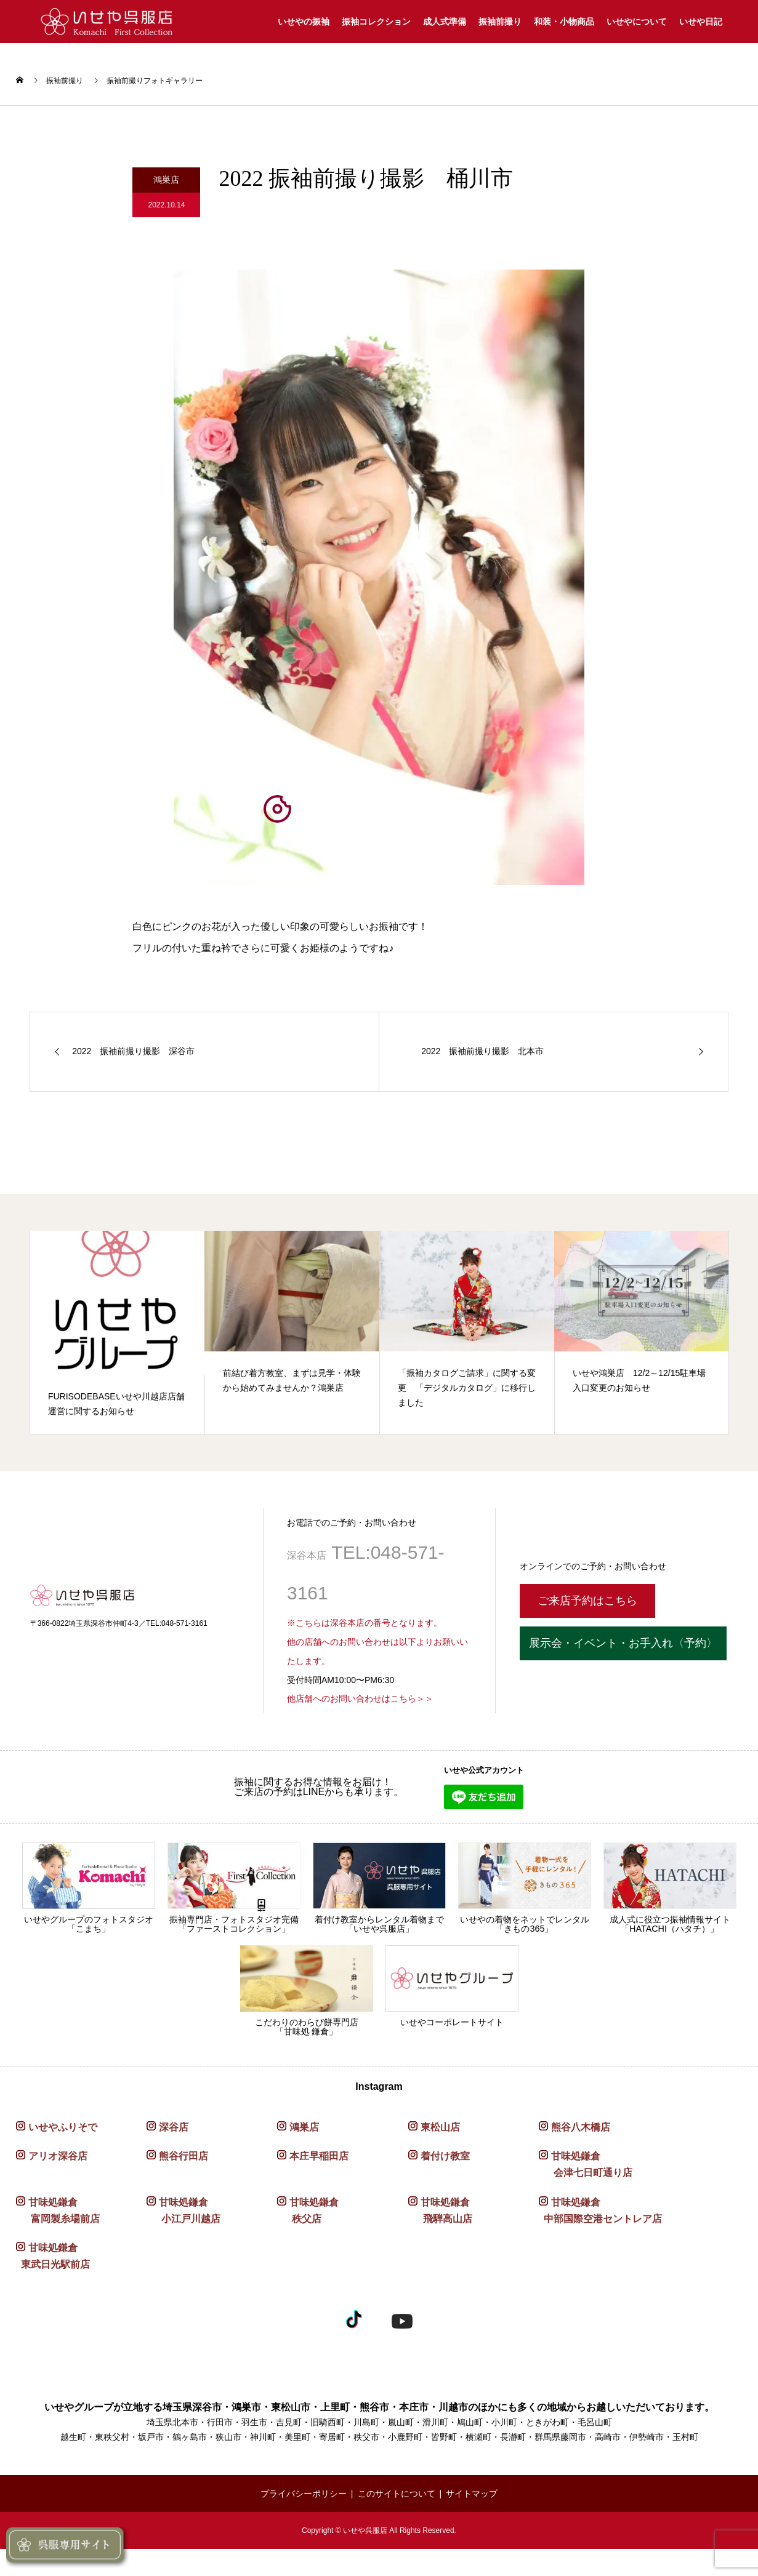  Describe the element at coordinates (261, 1905) in the screenshot. I see `switch to front-facing camera` at that location.